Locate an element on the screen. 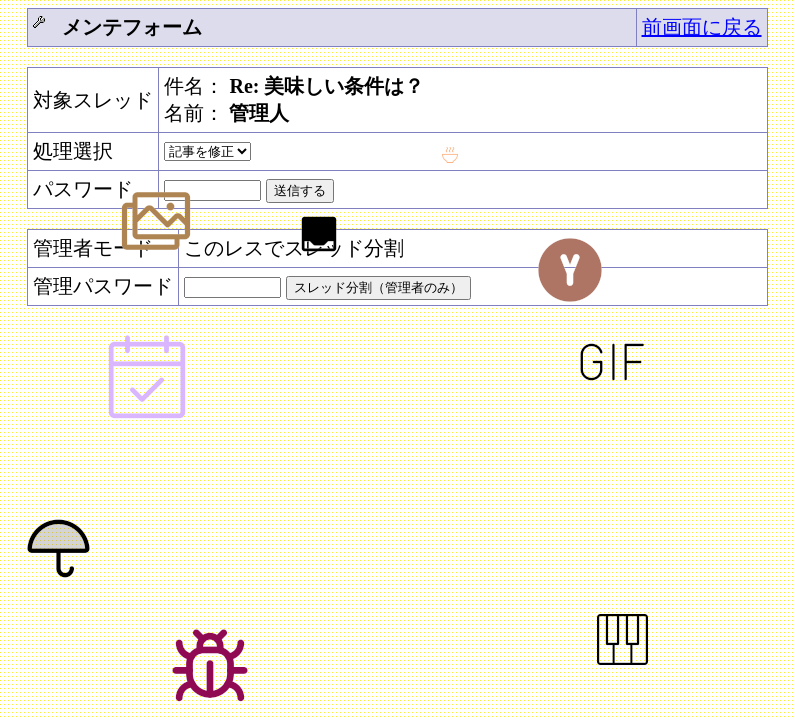 The width and height of the screenshot is (795, 720). view photo gallery is located at coordinates (156, 221).